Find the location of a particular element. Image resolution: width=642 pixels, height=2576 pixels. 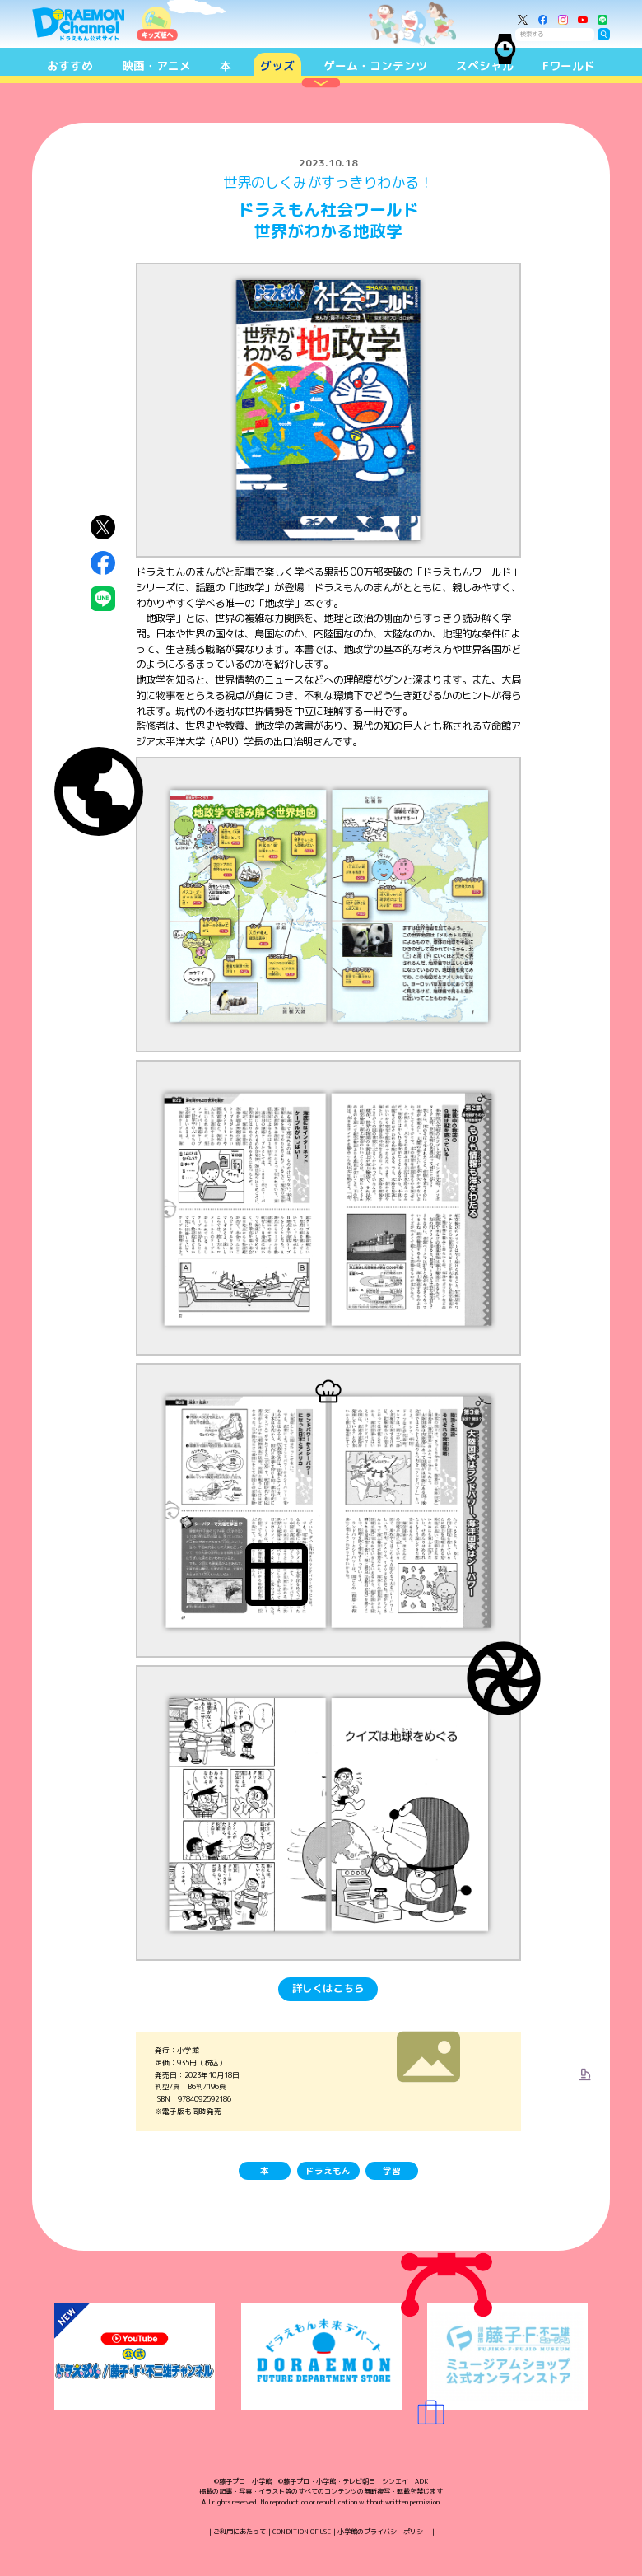

browse recipes or cooking content is located at coordinates (328, 1392).